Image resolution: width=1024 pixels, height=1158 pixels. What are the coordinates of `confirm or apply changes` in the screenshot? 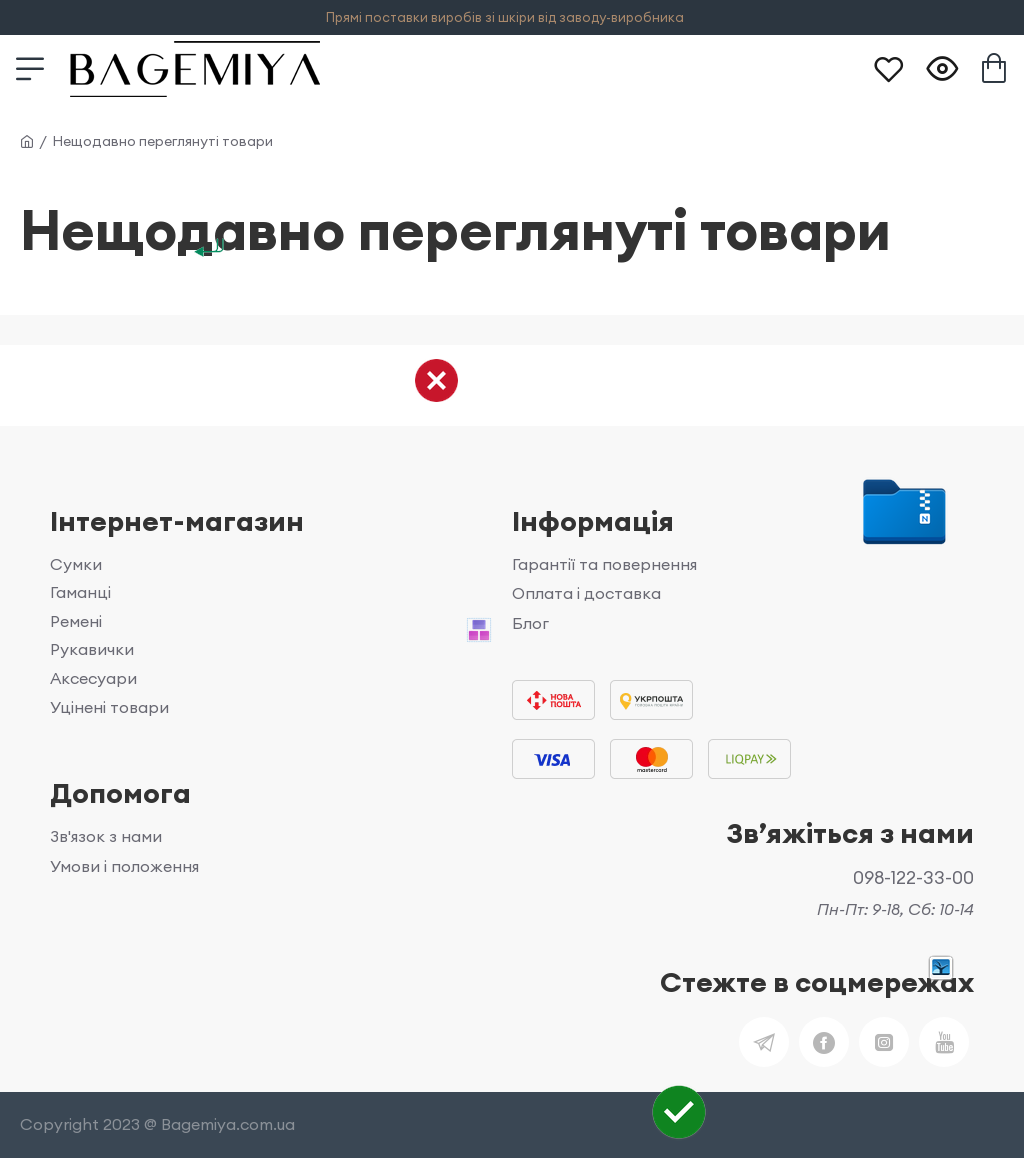 It's located at (679, 1112).